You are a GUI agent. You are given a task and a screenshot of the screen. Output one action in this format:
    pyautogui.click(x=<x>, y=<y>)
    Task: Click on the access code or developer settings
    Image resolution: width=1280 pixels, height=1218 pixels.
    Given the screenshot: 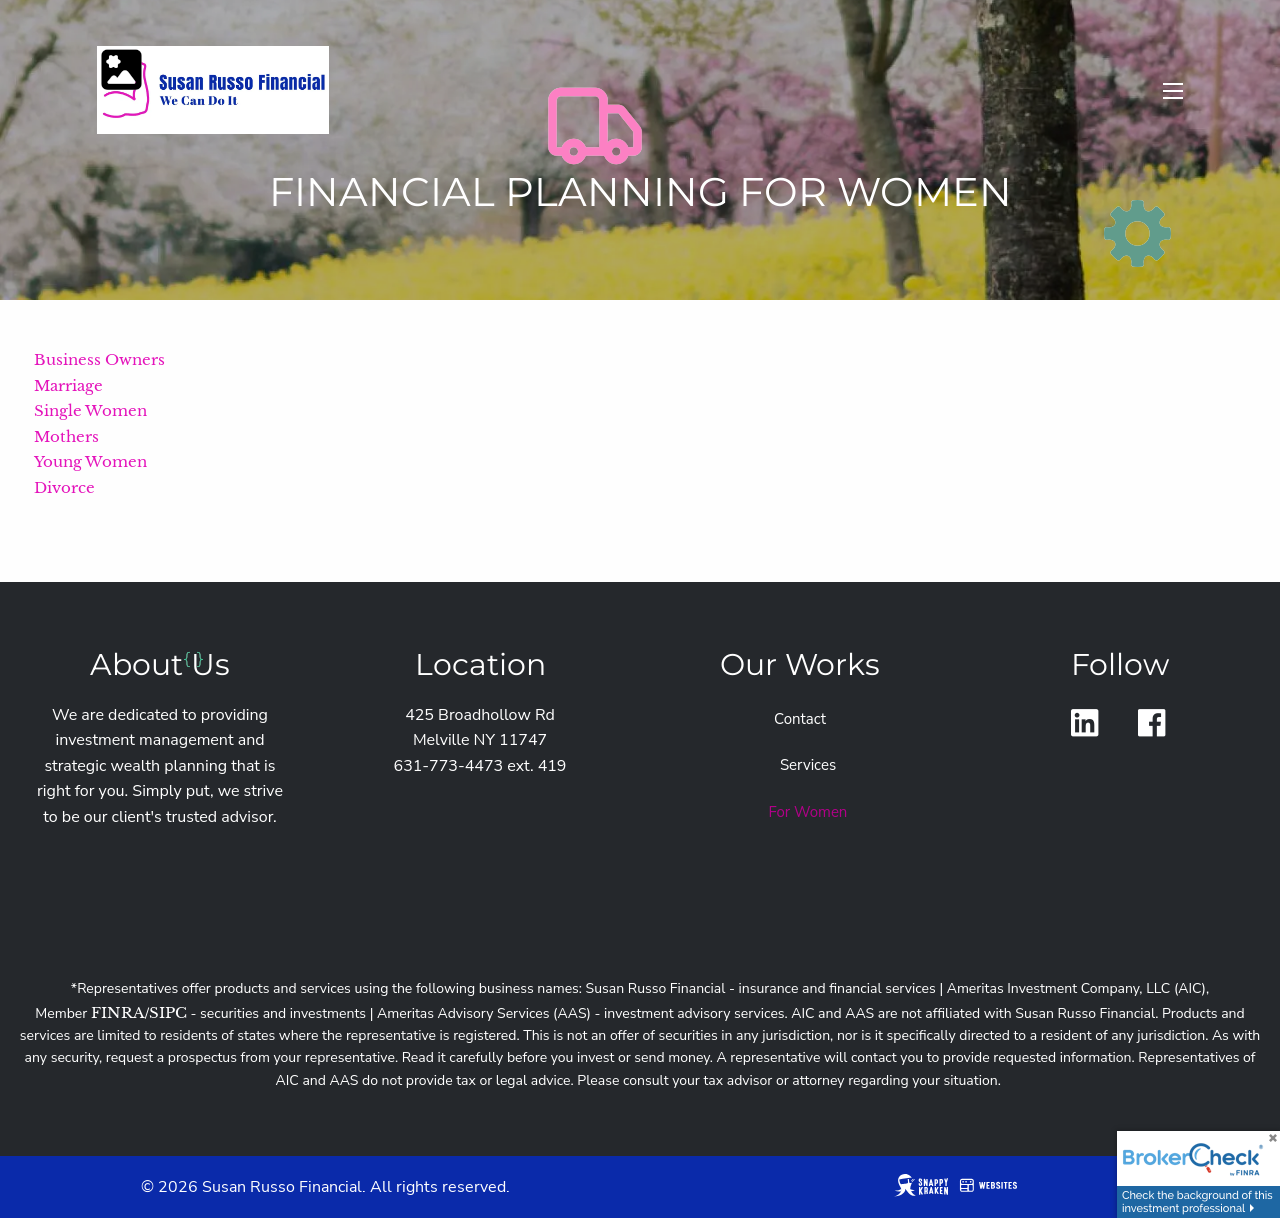 What is the action you would take?
    pyautogui.click(x=193, y=659)
    